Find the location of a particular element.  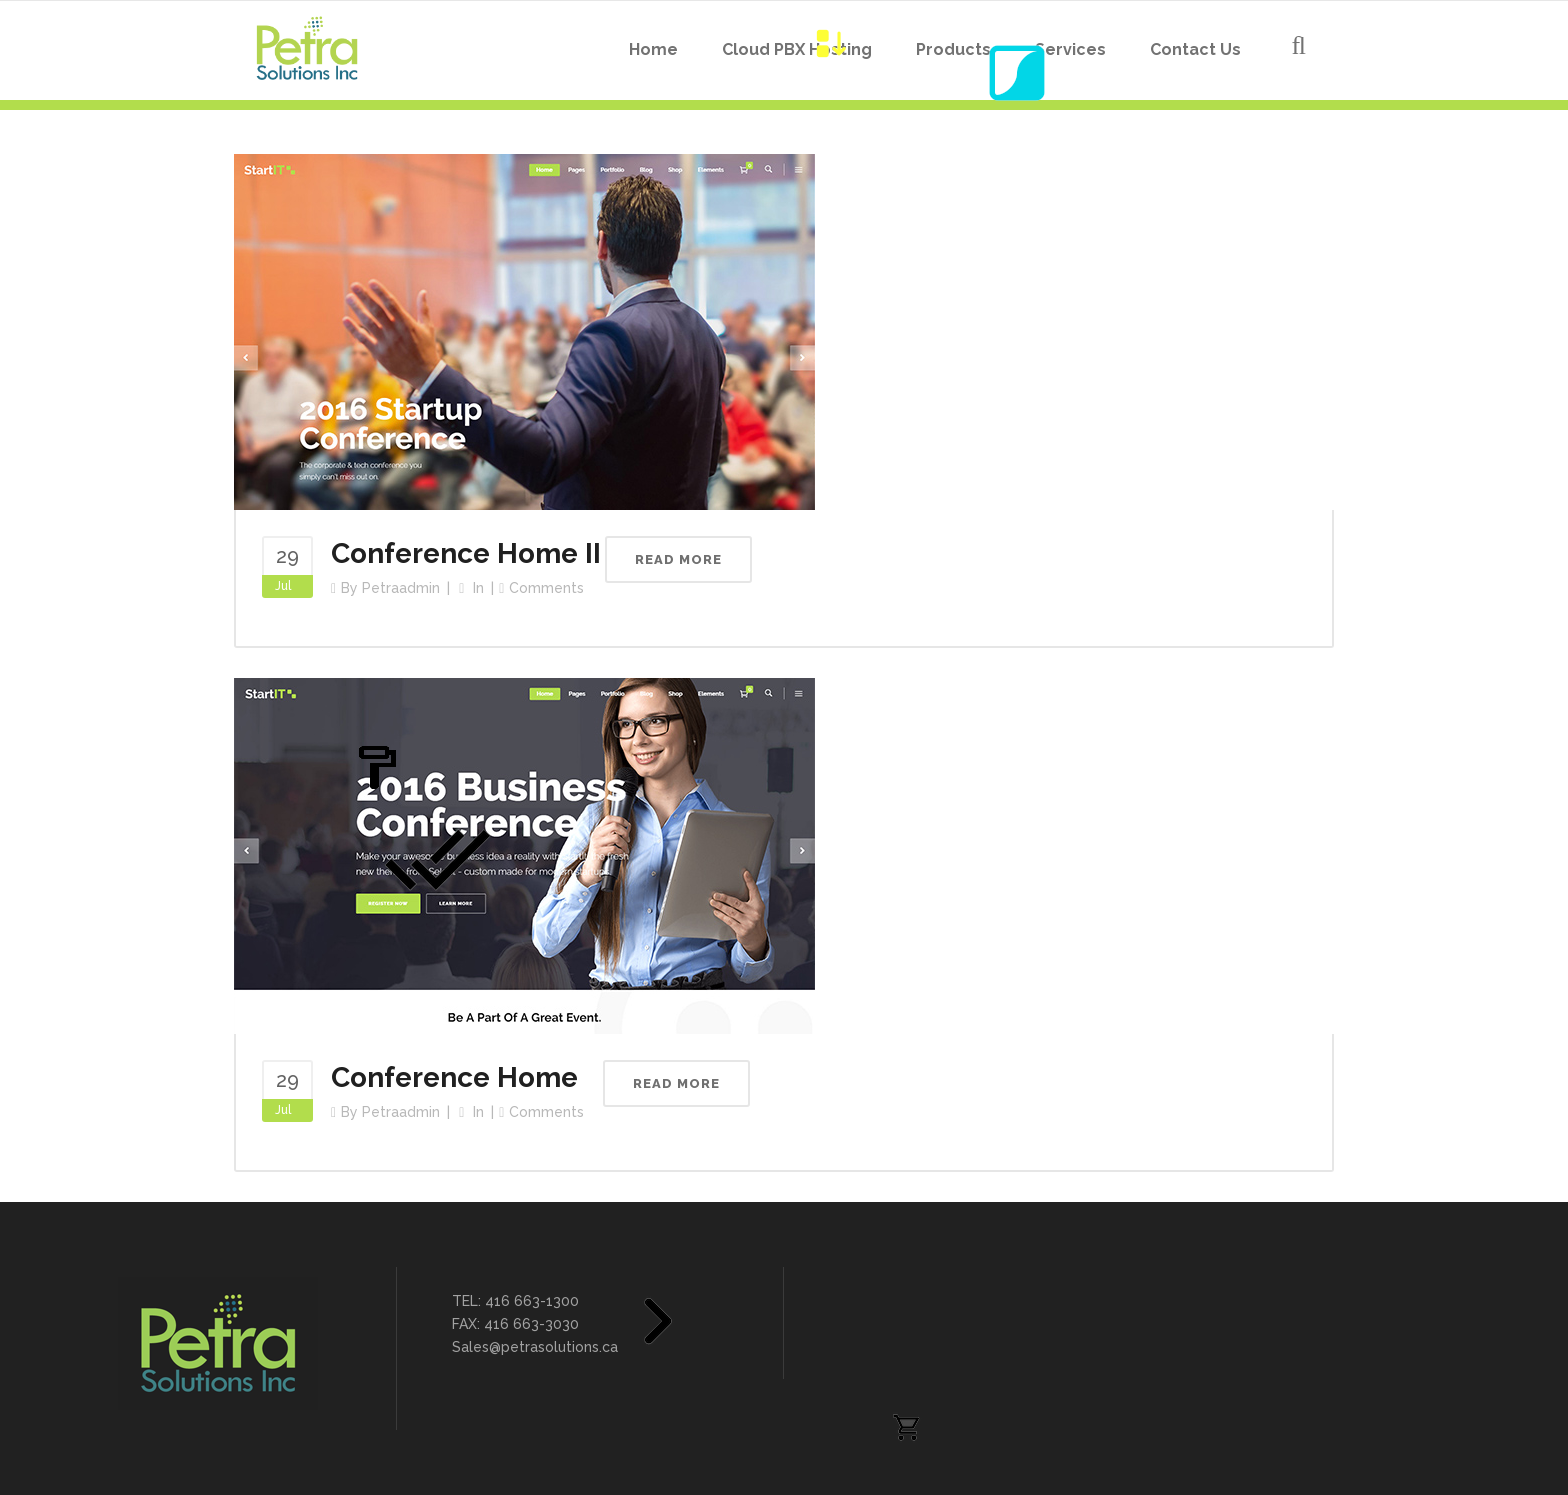

navigate to the next item or page is located at coordinates (657, 1321).